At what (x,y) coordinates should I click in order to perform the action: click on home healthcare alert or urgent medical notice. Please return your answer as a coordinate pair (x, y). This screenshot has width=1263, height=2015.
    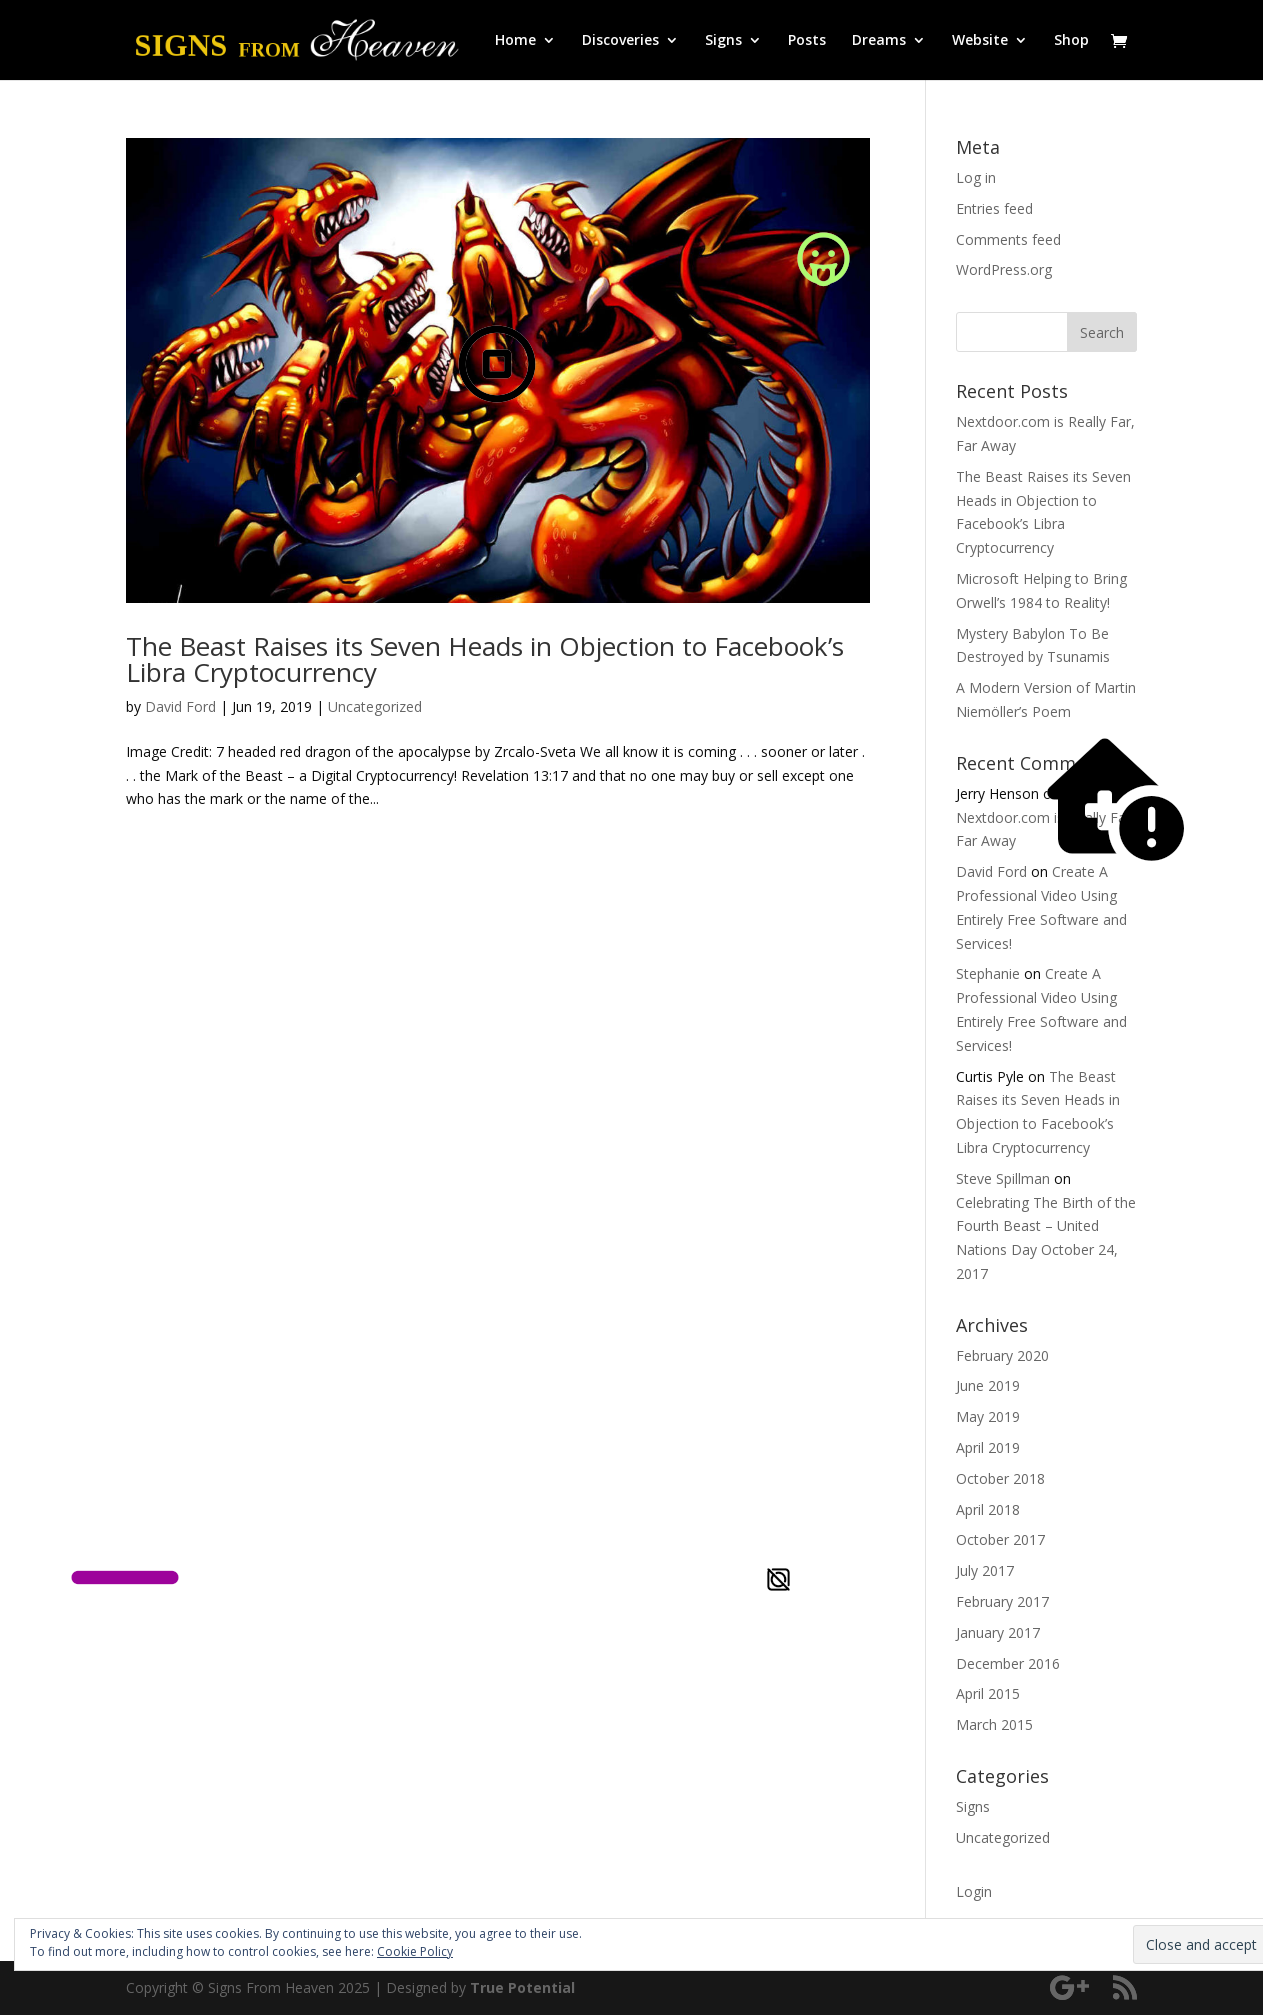
    Looking at the image, I should click on (1112, 796).